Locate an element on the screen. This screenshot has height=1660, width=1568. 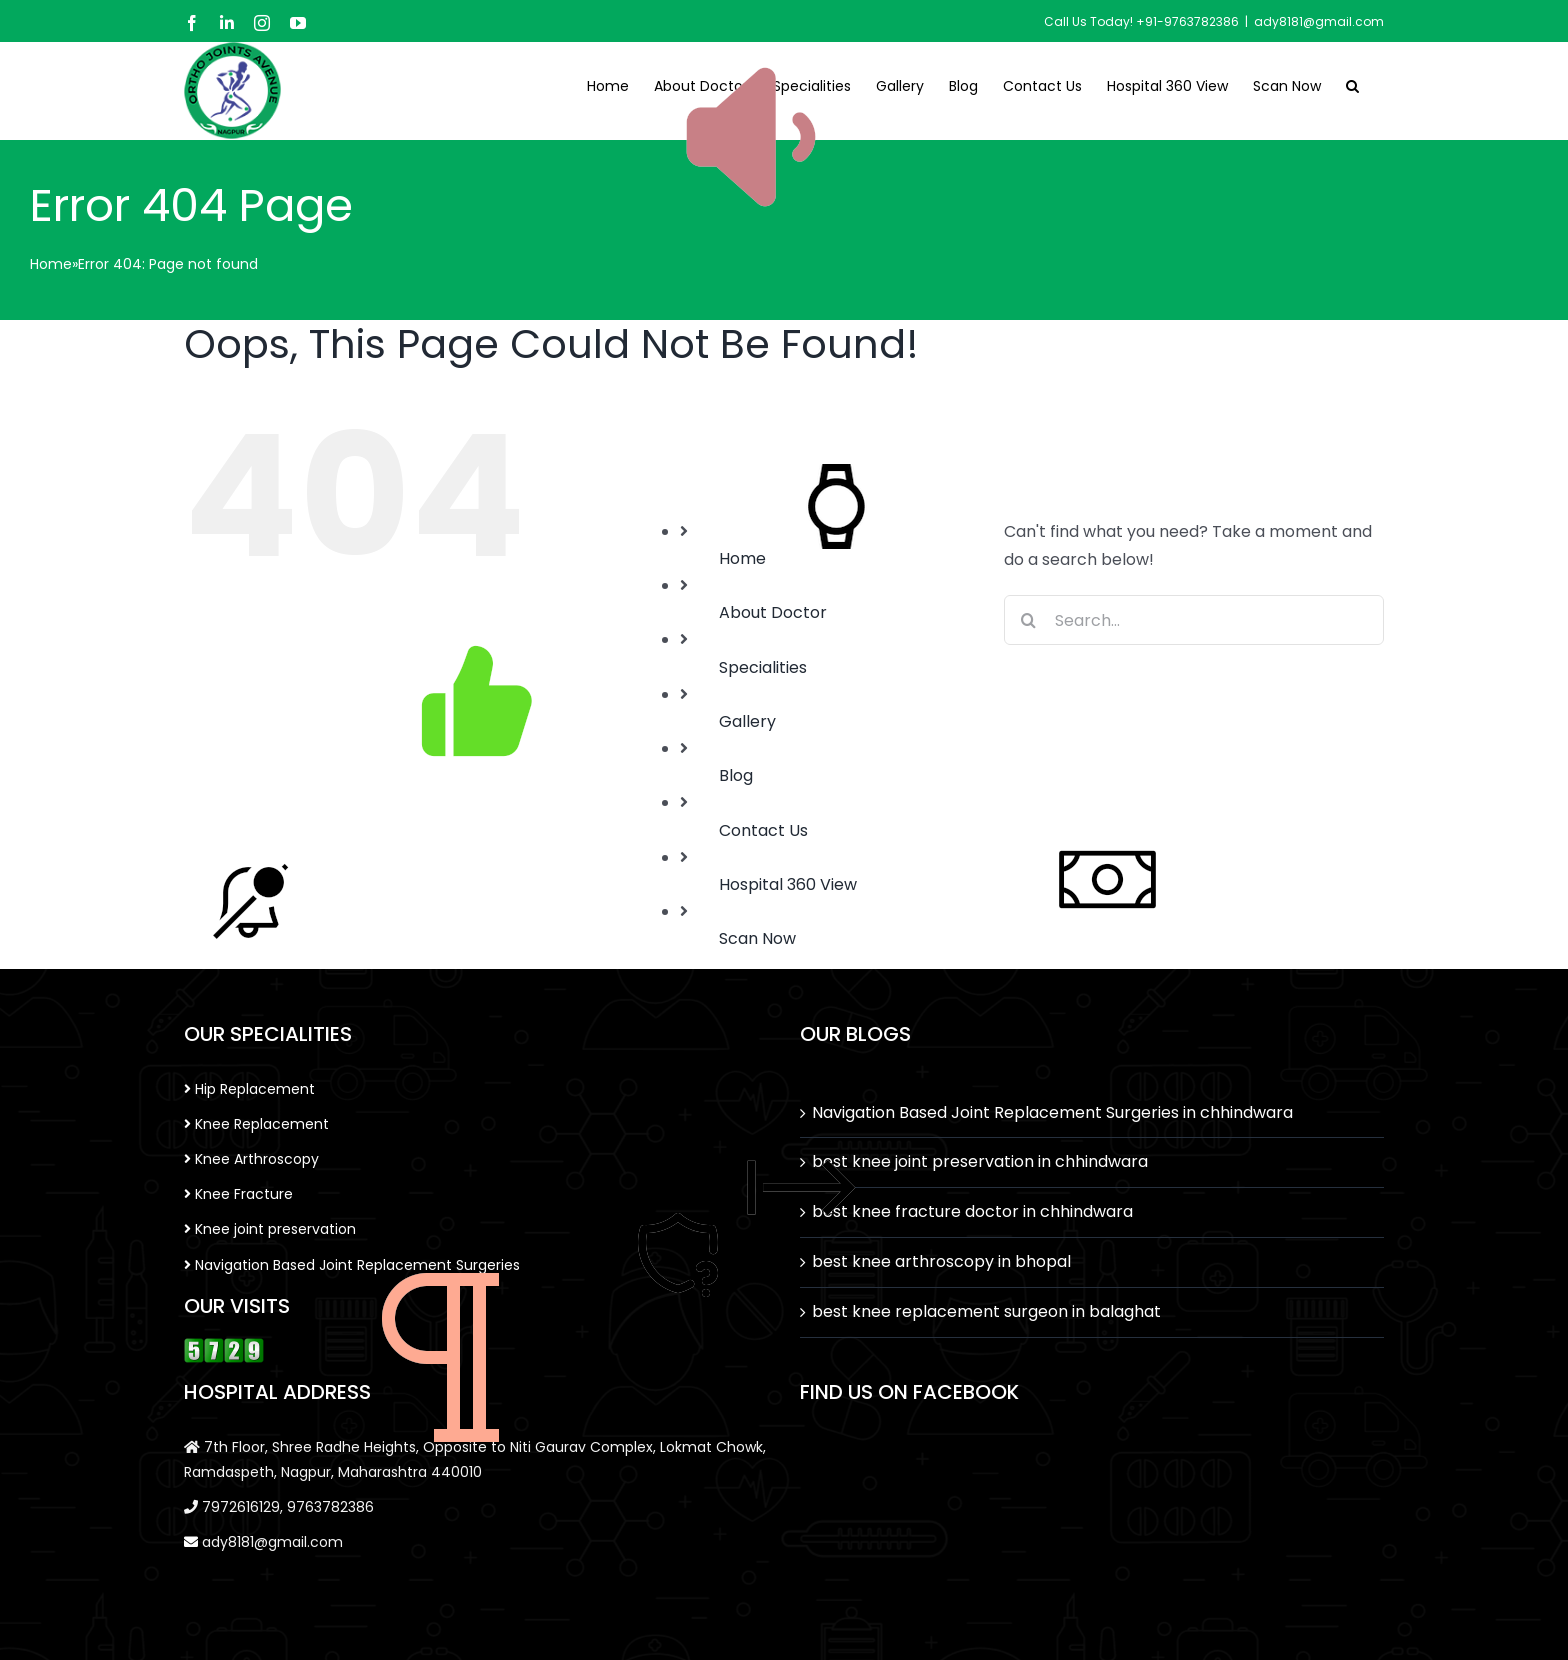
like or upvote content is located at coordinates (477, 701).